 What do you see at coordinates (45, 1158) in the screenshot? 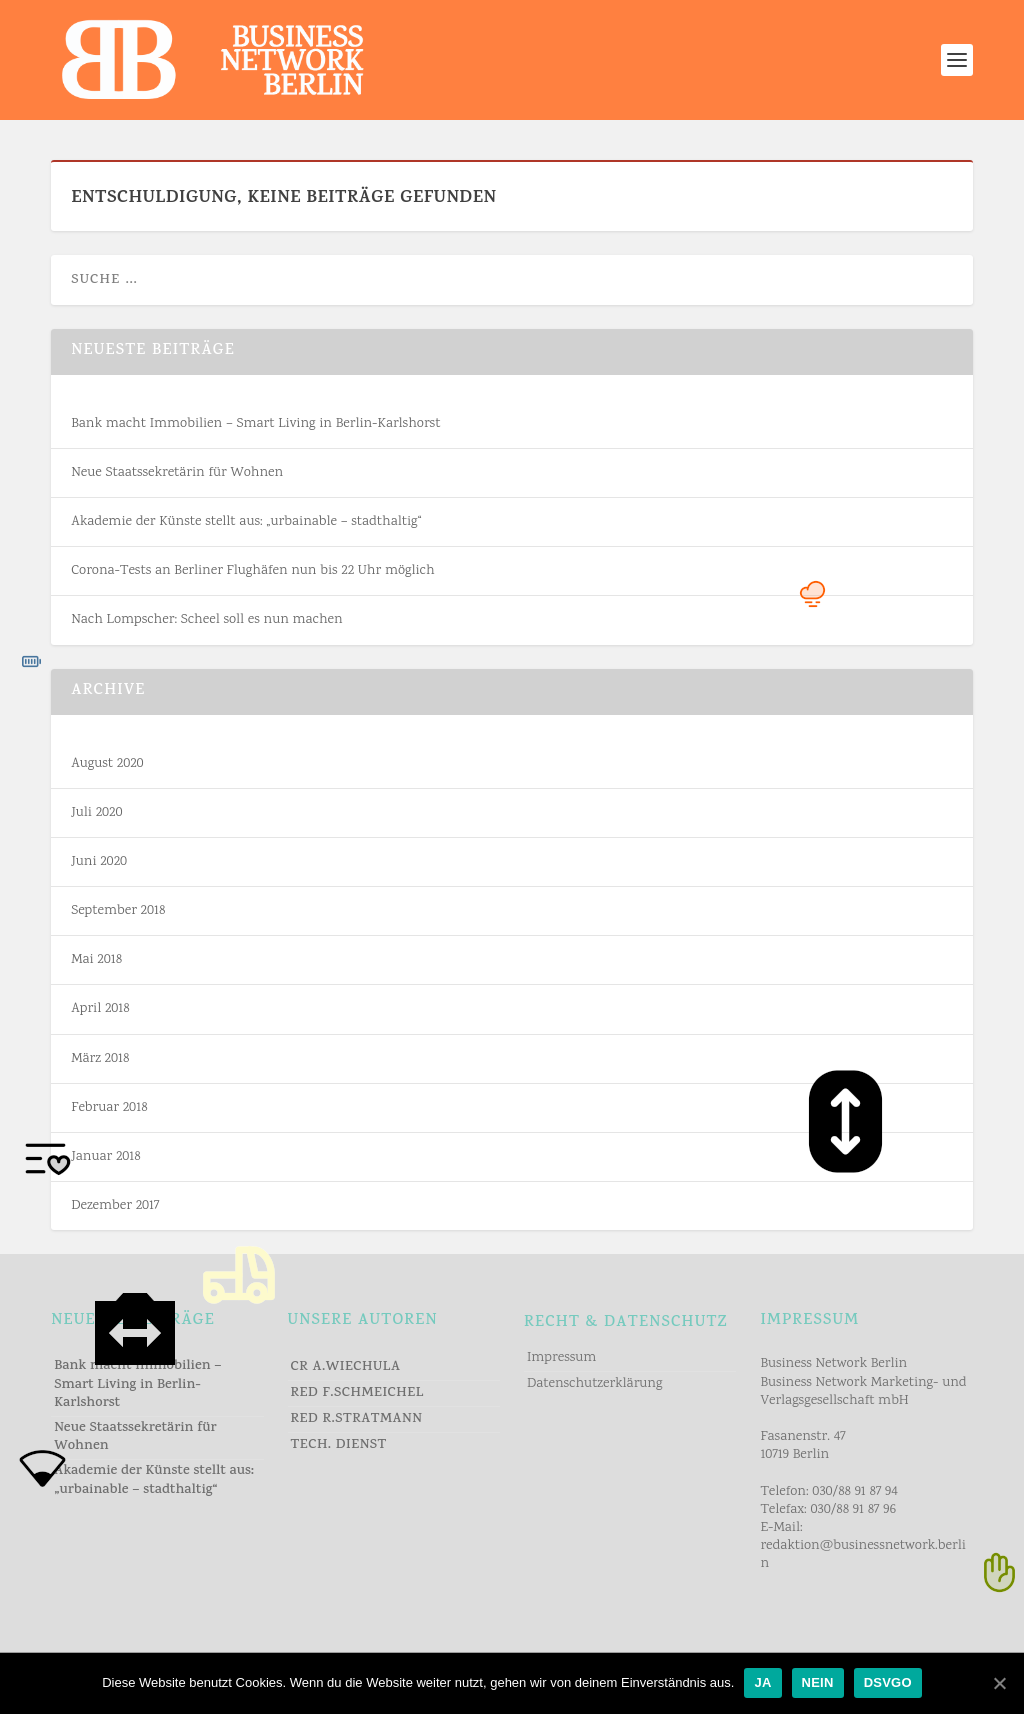
I see `view your favorites list` at bounding box center [45, 1158].